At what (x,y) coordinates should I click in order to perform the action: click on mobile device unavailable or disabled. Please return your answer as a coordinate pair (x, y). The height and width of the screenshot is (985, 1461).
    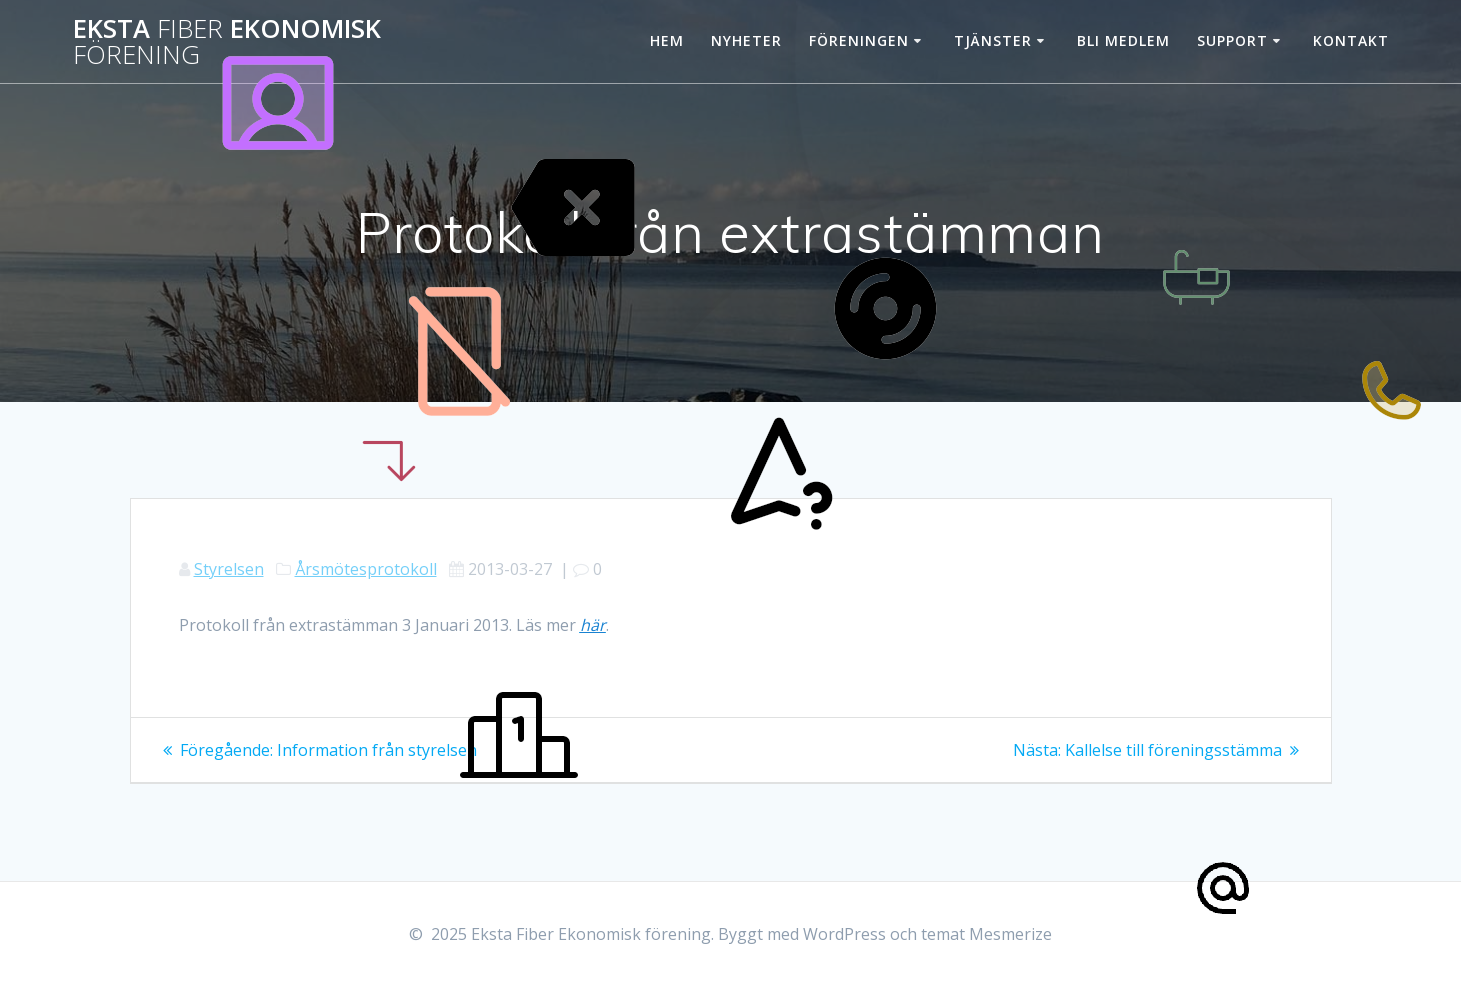
    Looking at the image, I should click on (459, 351).